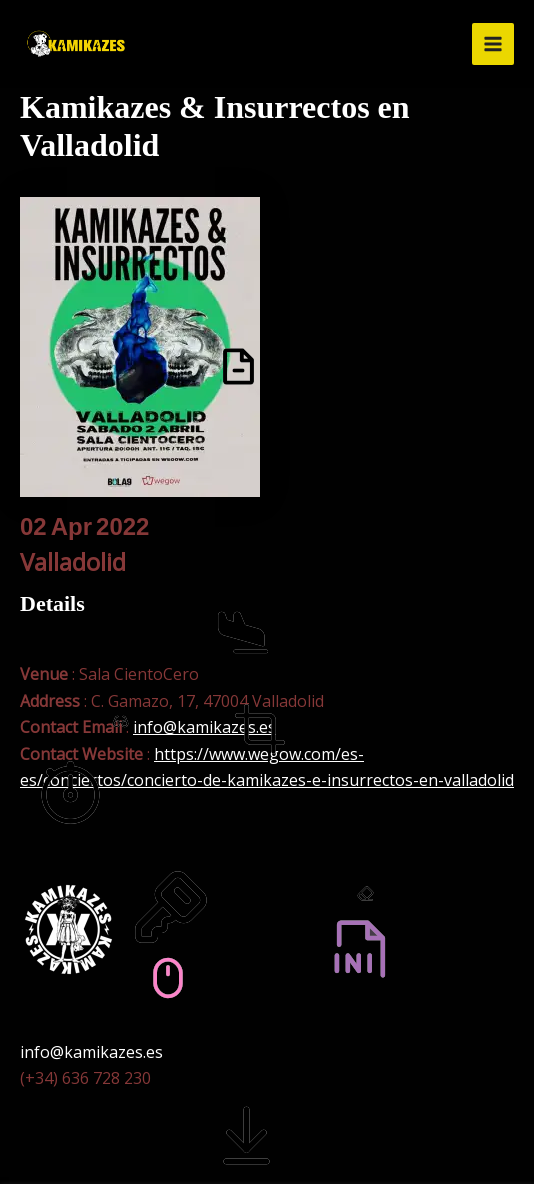 This screenshot has width=534, height=1184. What do you see at coordinates (238, 366) in the screenshot?
I see `remove a file from your collection` at bounding box center [238, 366].